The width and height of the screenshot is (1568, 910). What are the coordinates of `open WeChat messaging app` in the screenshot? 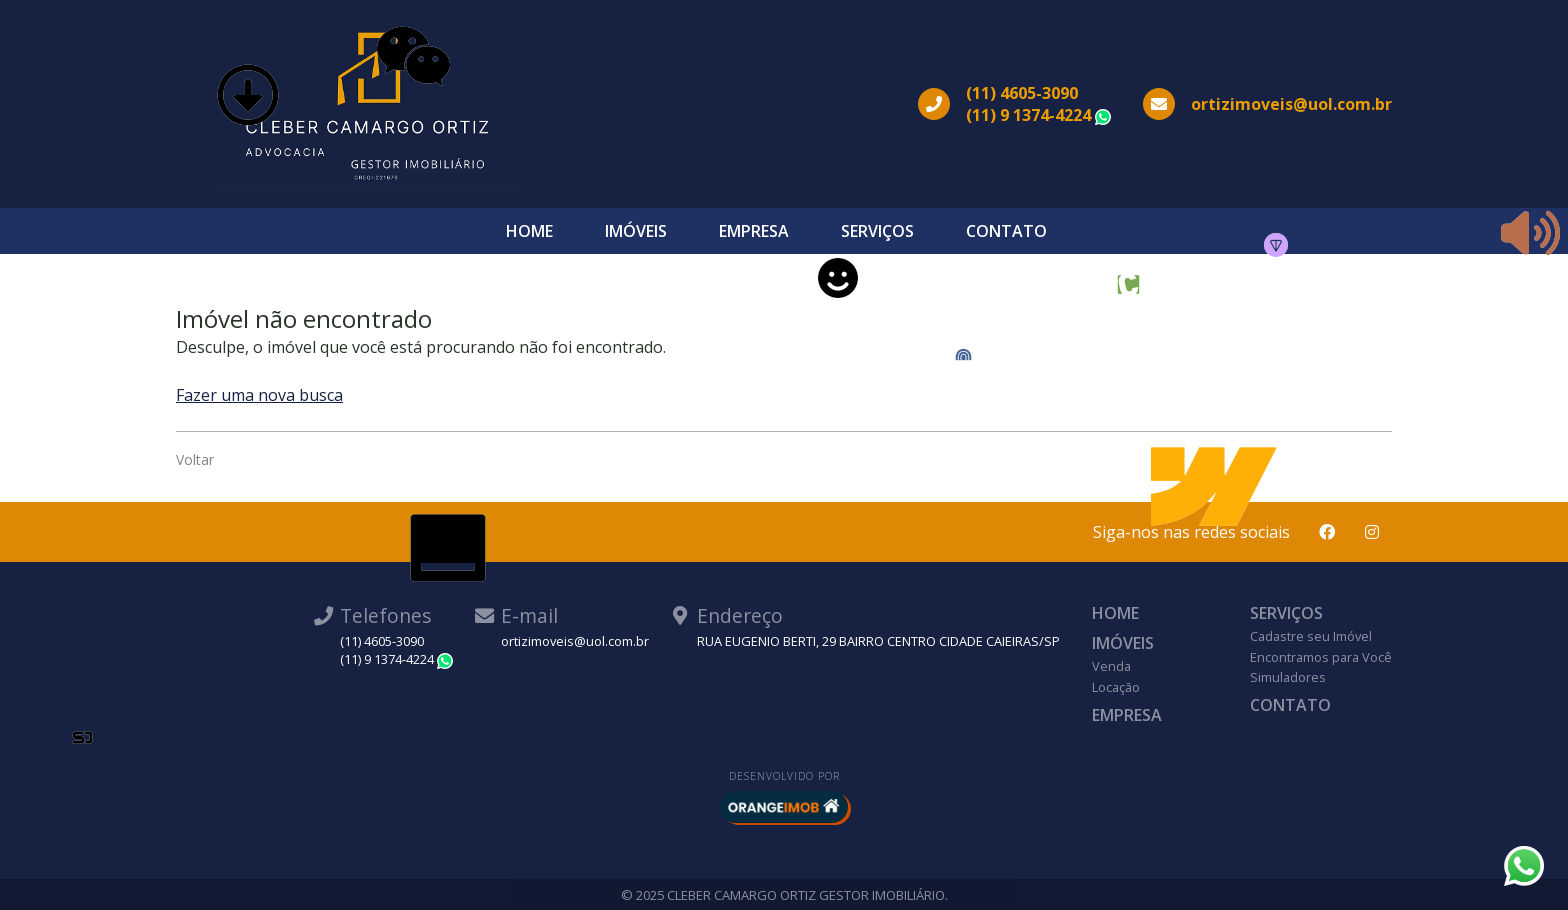 It's located at (413, 56).